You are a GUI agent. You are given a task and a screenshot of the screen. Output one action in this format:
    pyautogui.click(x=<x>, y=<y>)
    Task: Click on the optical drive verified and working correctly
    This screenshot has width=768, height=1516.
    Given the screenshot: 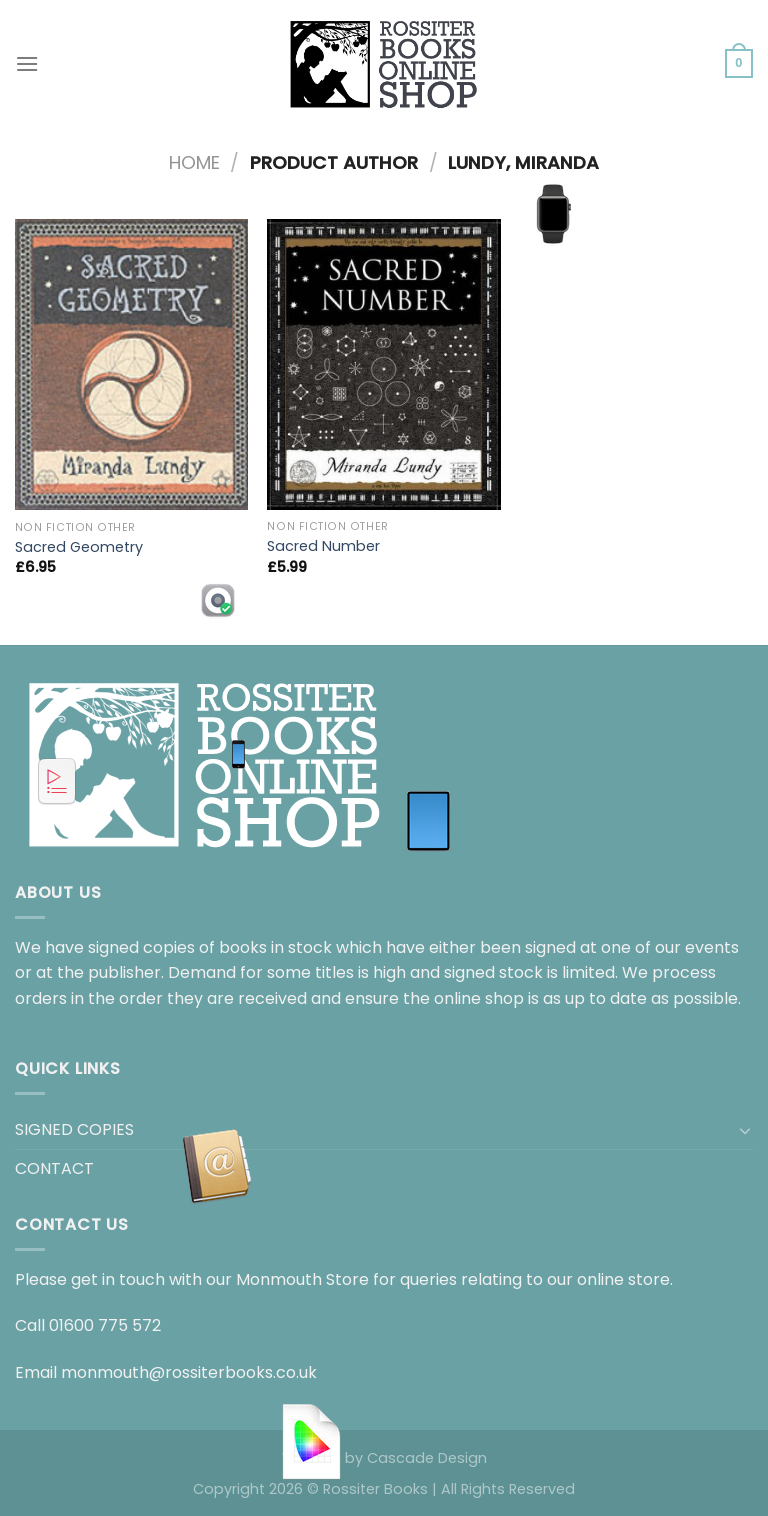 What is the action you would take?
    pyautogui.click(x=218, y=601)
    